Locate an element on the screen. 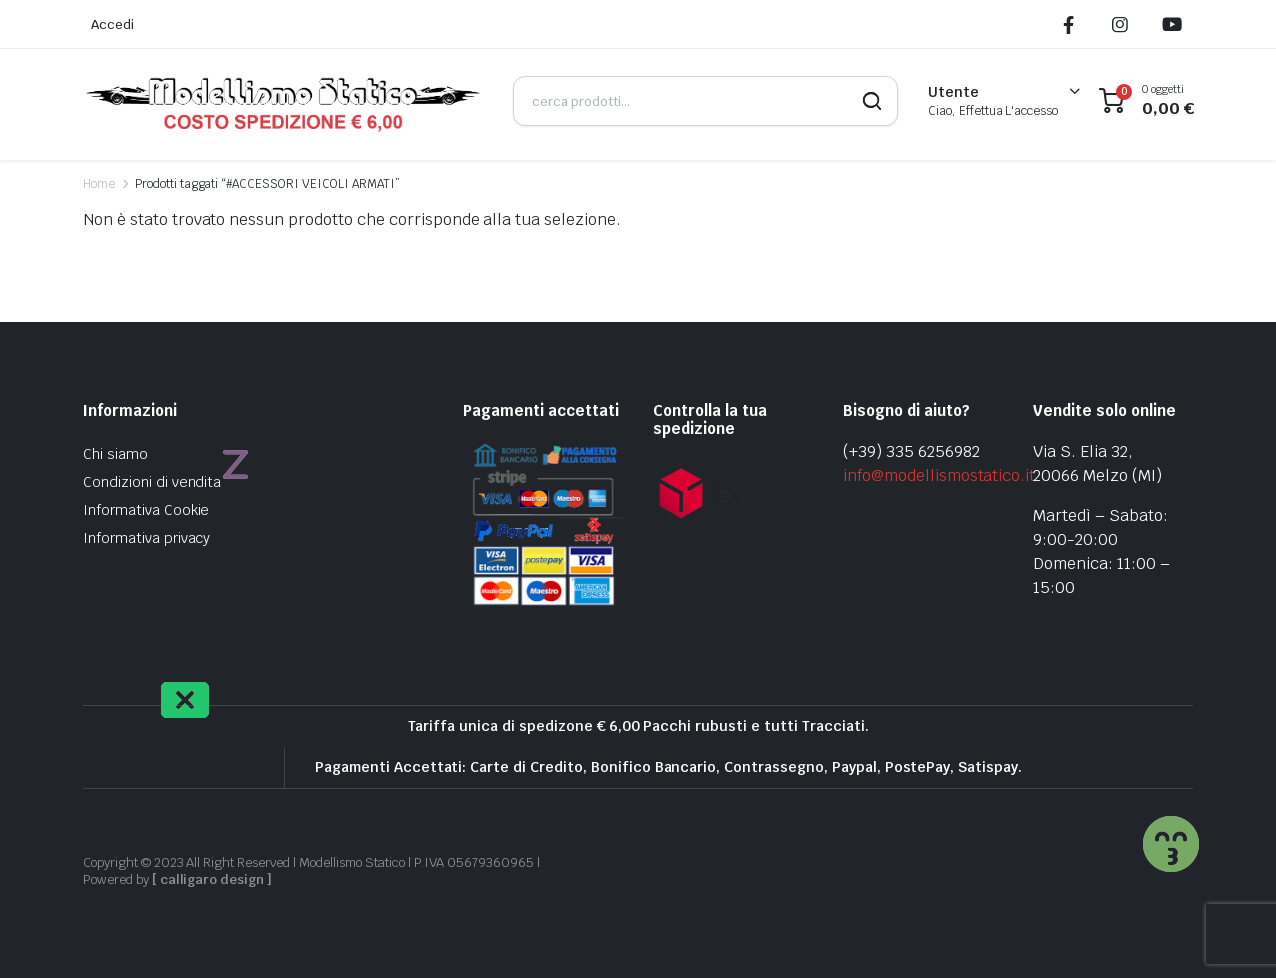 Image resolution: width=1276 pixels, height=978 pixels. indicates items starting with the letter Z in an alphabetical list is located at coordinates (235, 464).